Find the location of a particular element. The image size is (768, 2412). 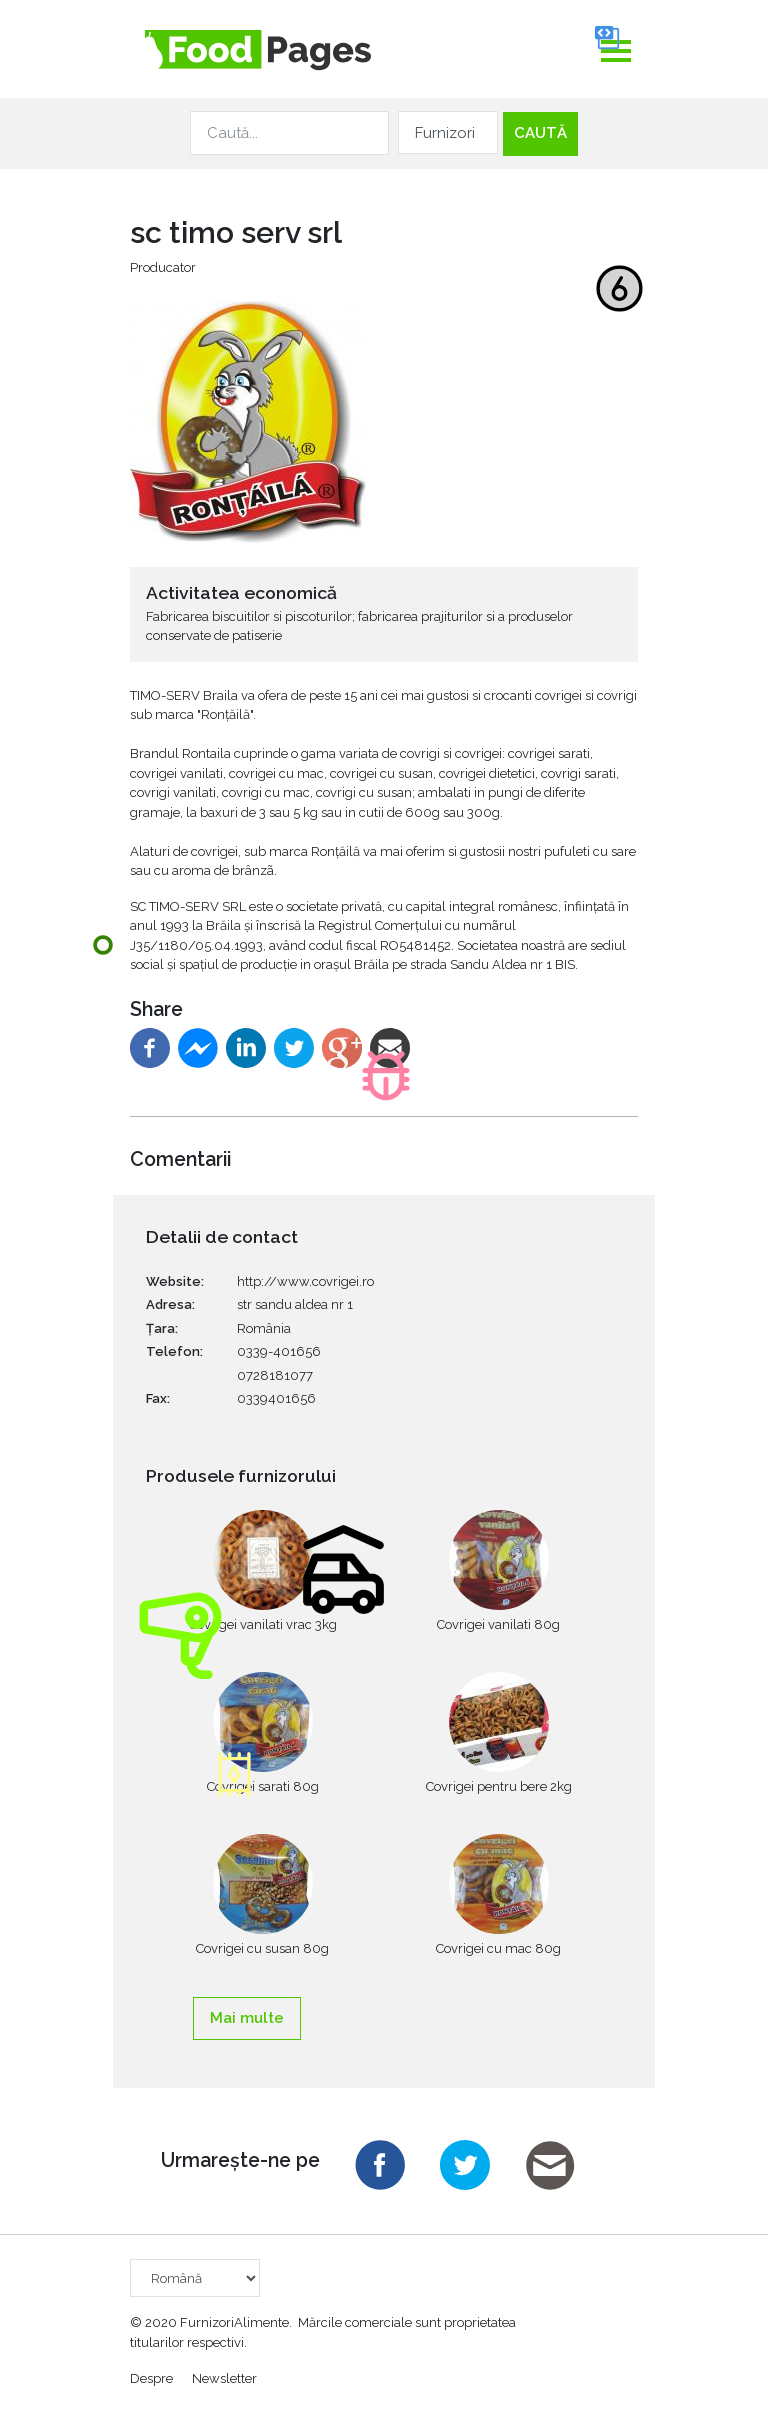

view rug or carpet options is located at coordinates (234, 1774).